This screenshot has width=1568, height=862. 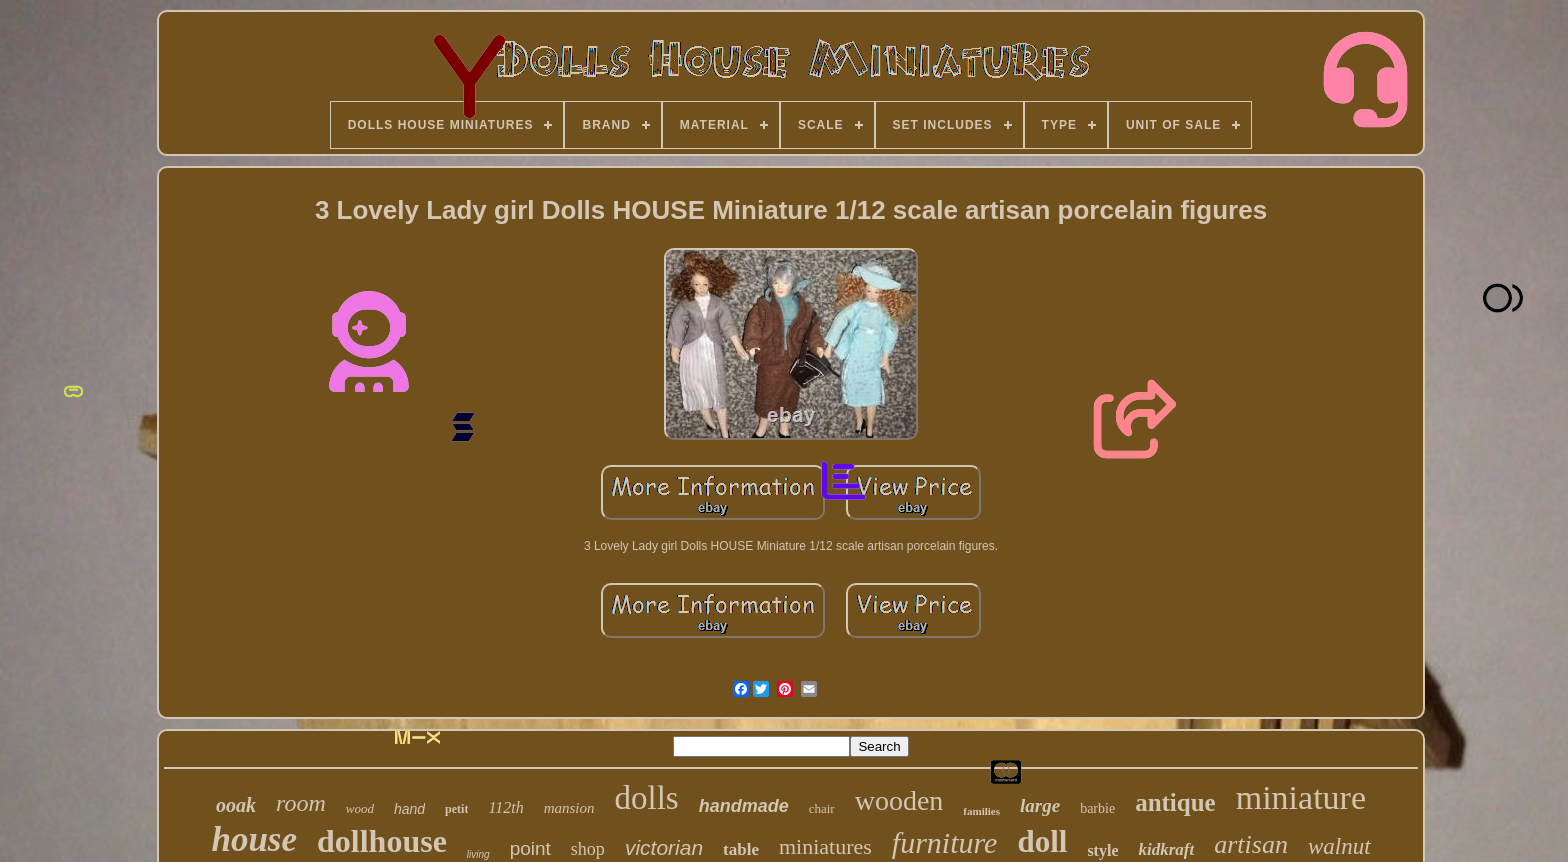 I want to click on contact customer support, so click(x=1365, y=79).